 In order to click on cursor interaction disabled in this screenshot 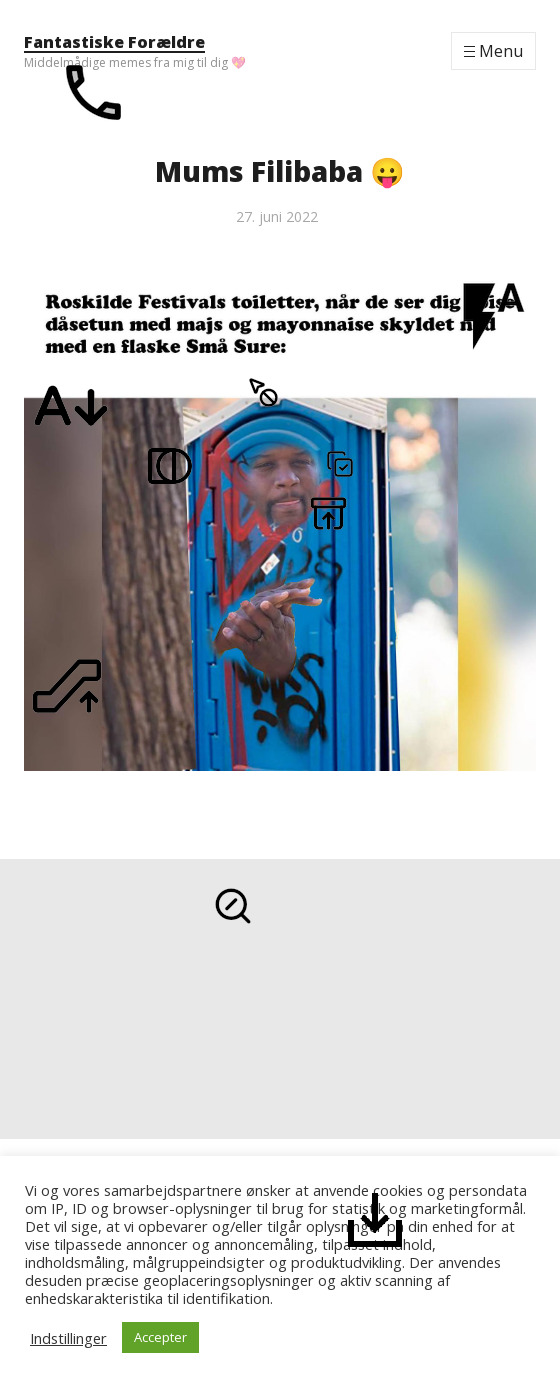, I will do `click(263, 392)`.